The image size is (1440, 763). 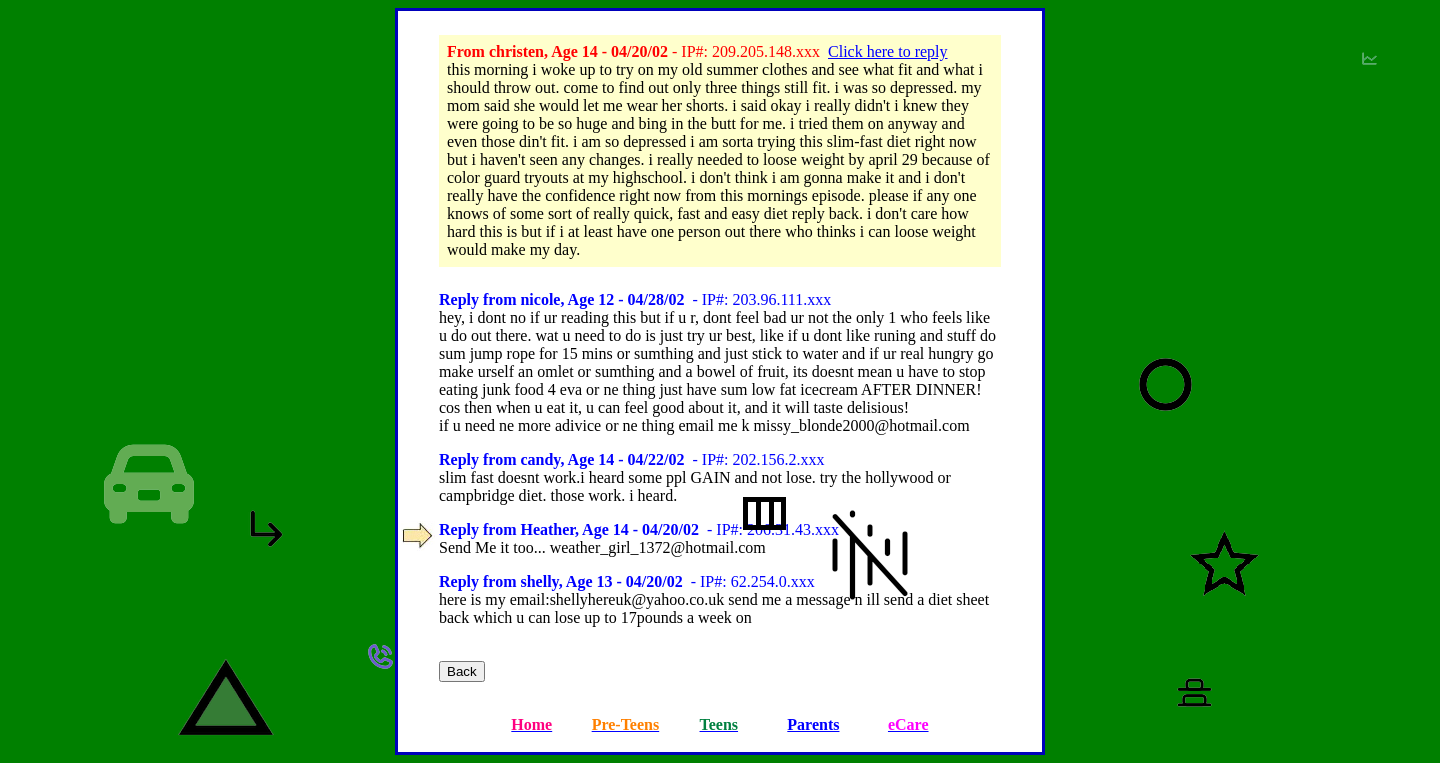 I want to click on view revision or change history, so click(x=226, y=697).